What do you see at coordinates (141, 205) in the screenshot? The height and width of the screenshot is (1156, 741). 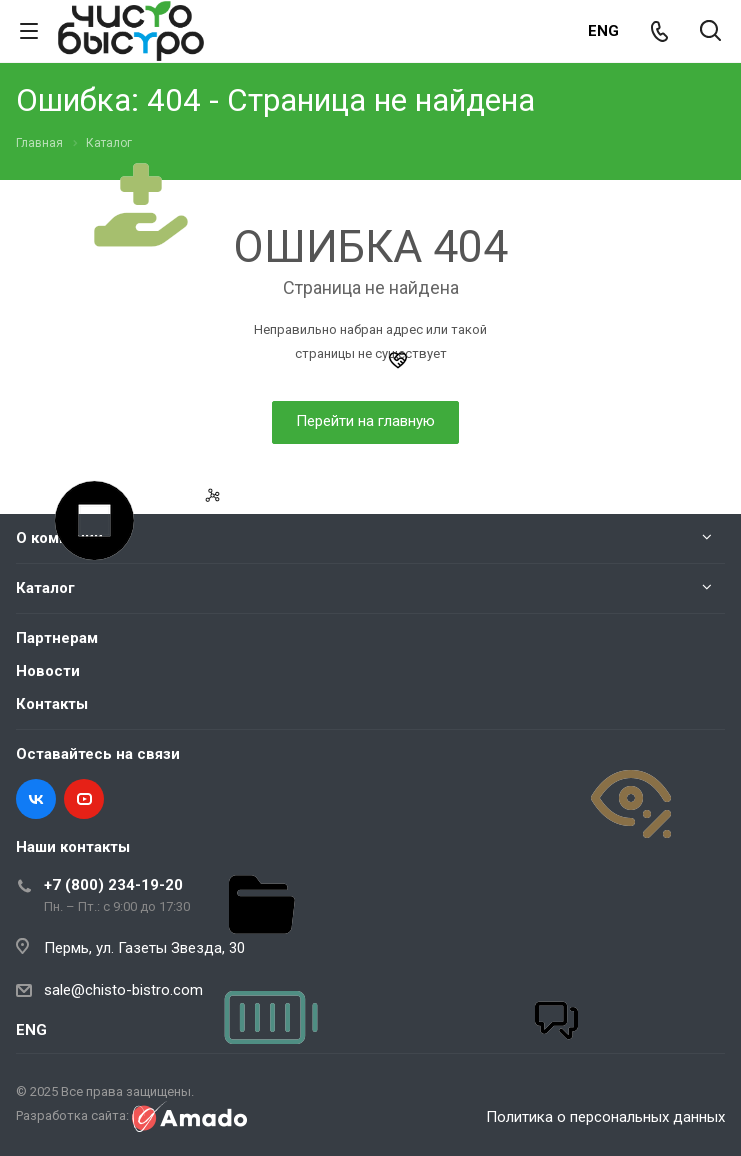 I see `access medical or healthcare services` at bounding box center [141, 205].